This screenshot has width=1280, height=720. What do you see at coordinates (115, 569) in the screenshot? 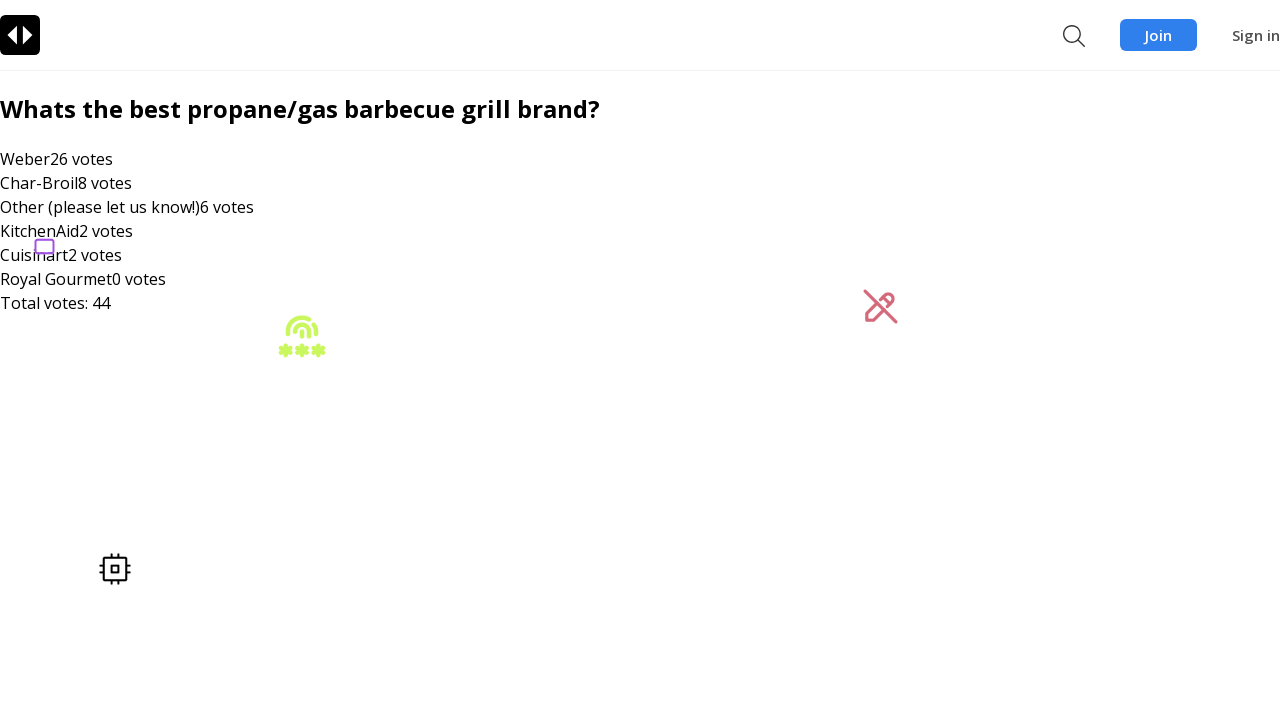
I see `view system processor information` at bounding box center [115, 569].